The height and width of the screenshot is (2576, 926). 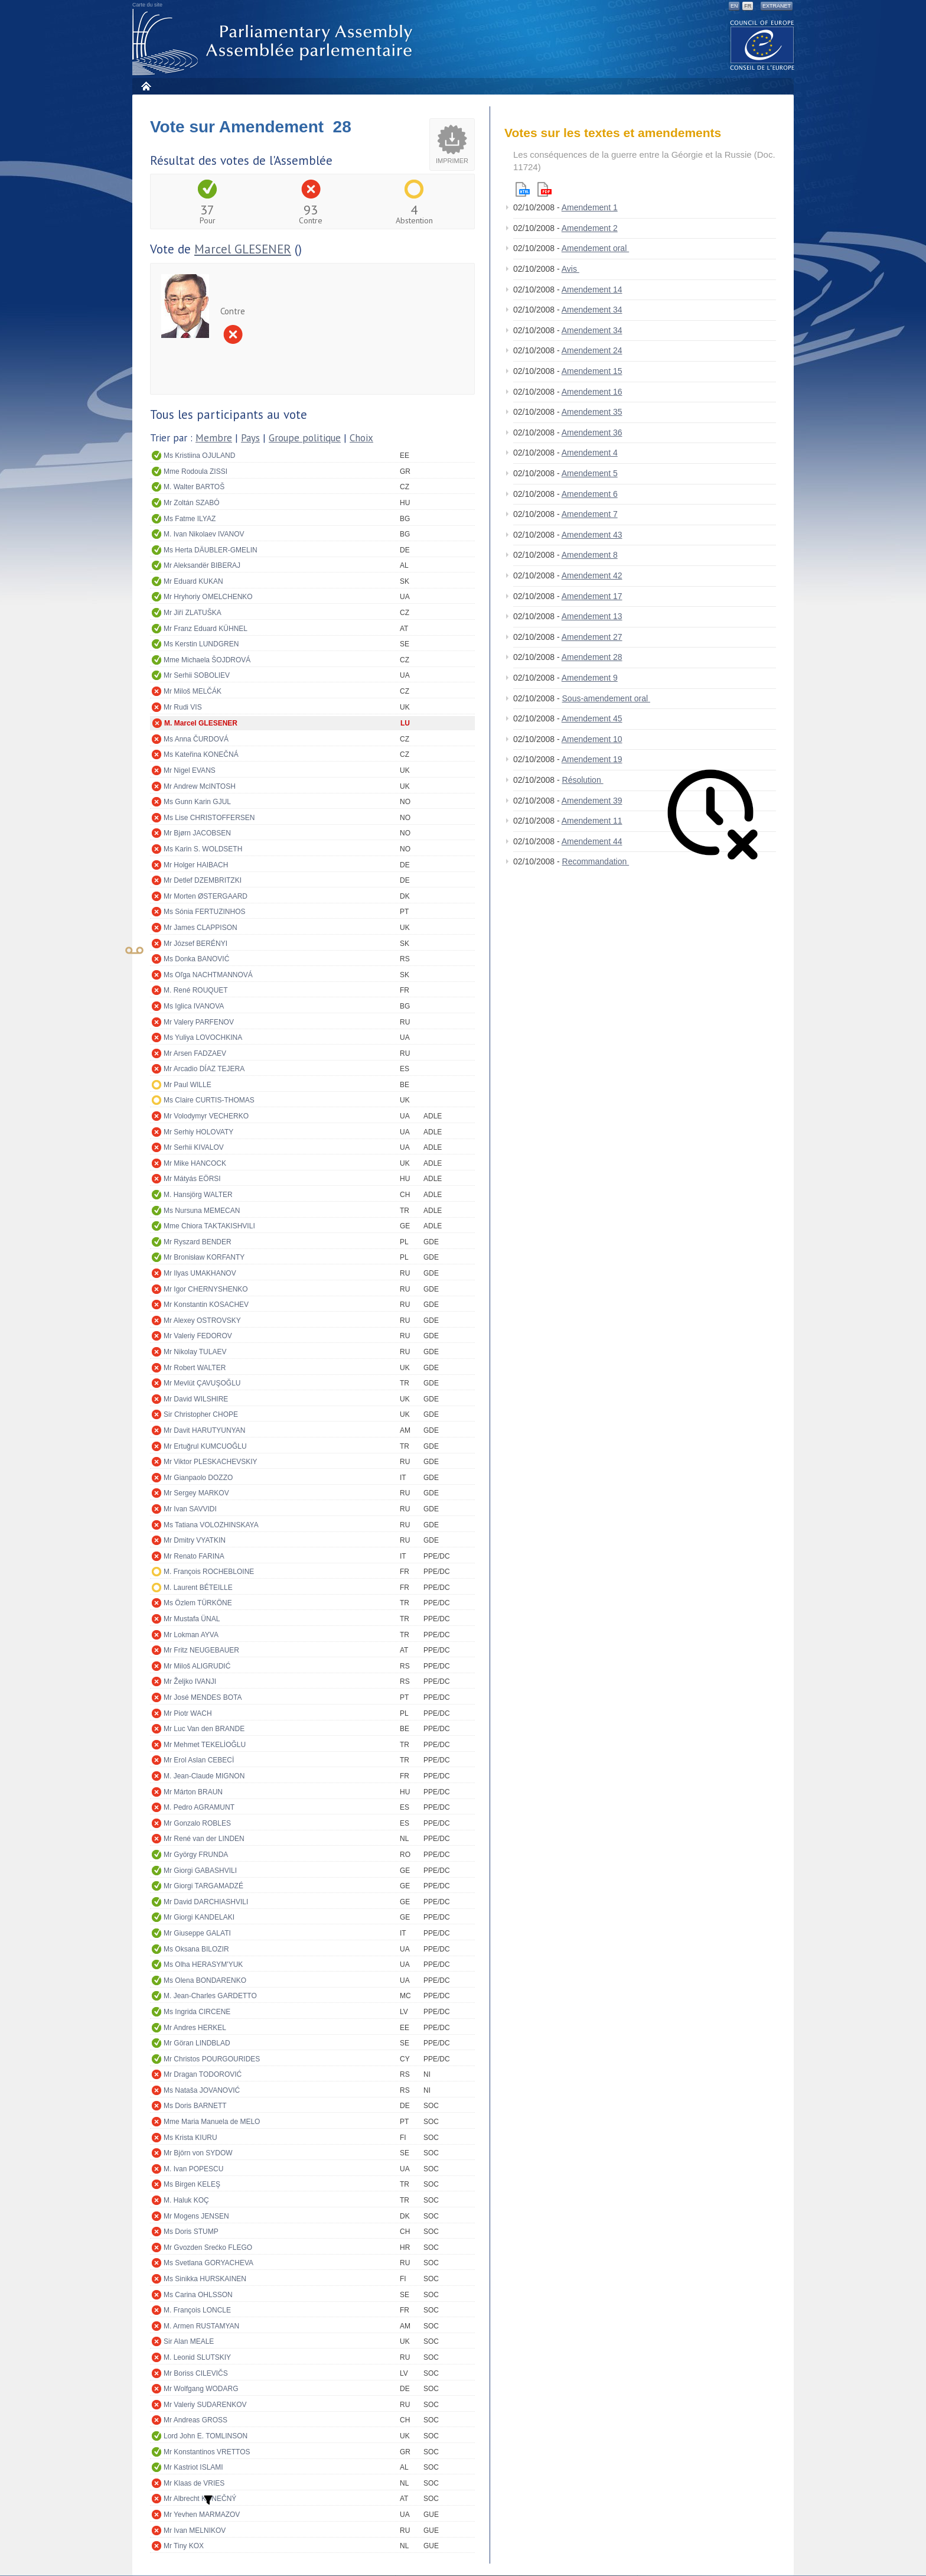 I want to click on indicates voicemail is available, so click(x=134, y=950).